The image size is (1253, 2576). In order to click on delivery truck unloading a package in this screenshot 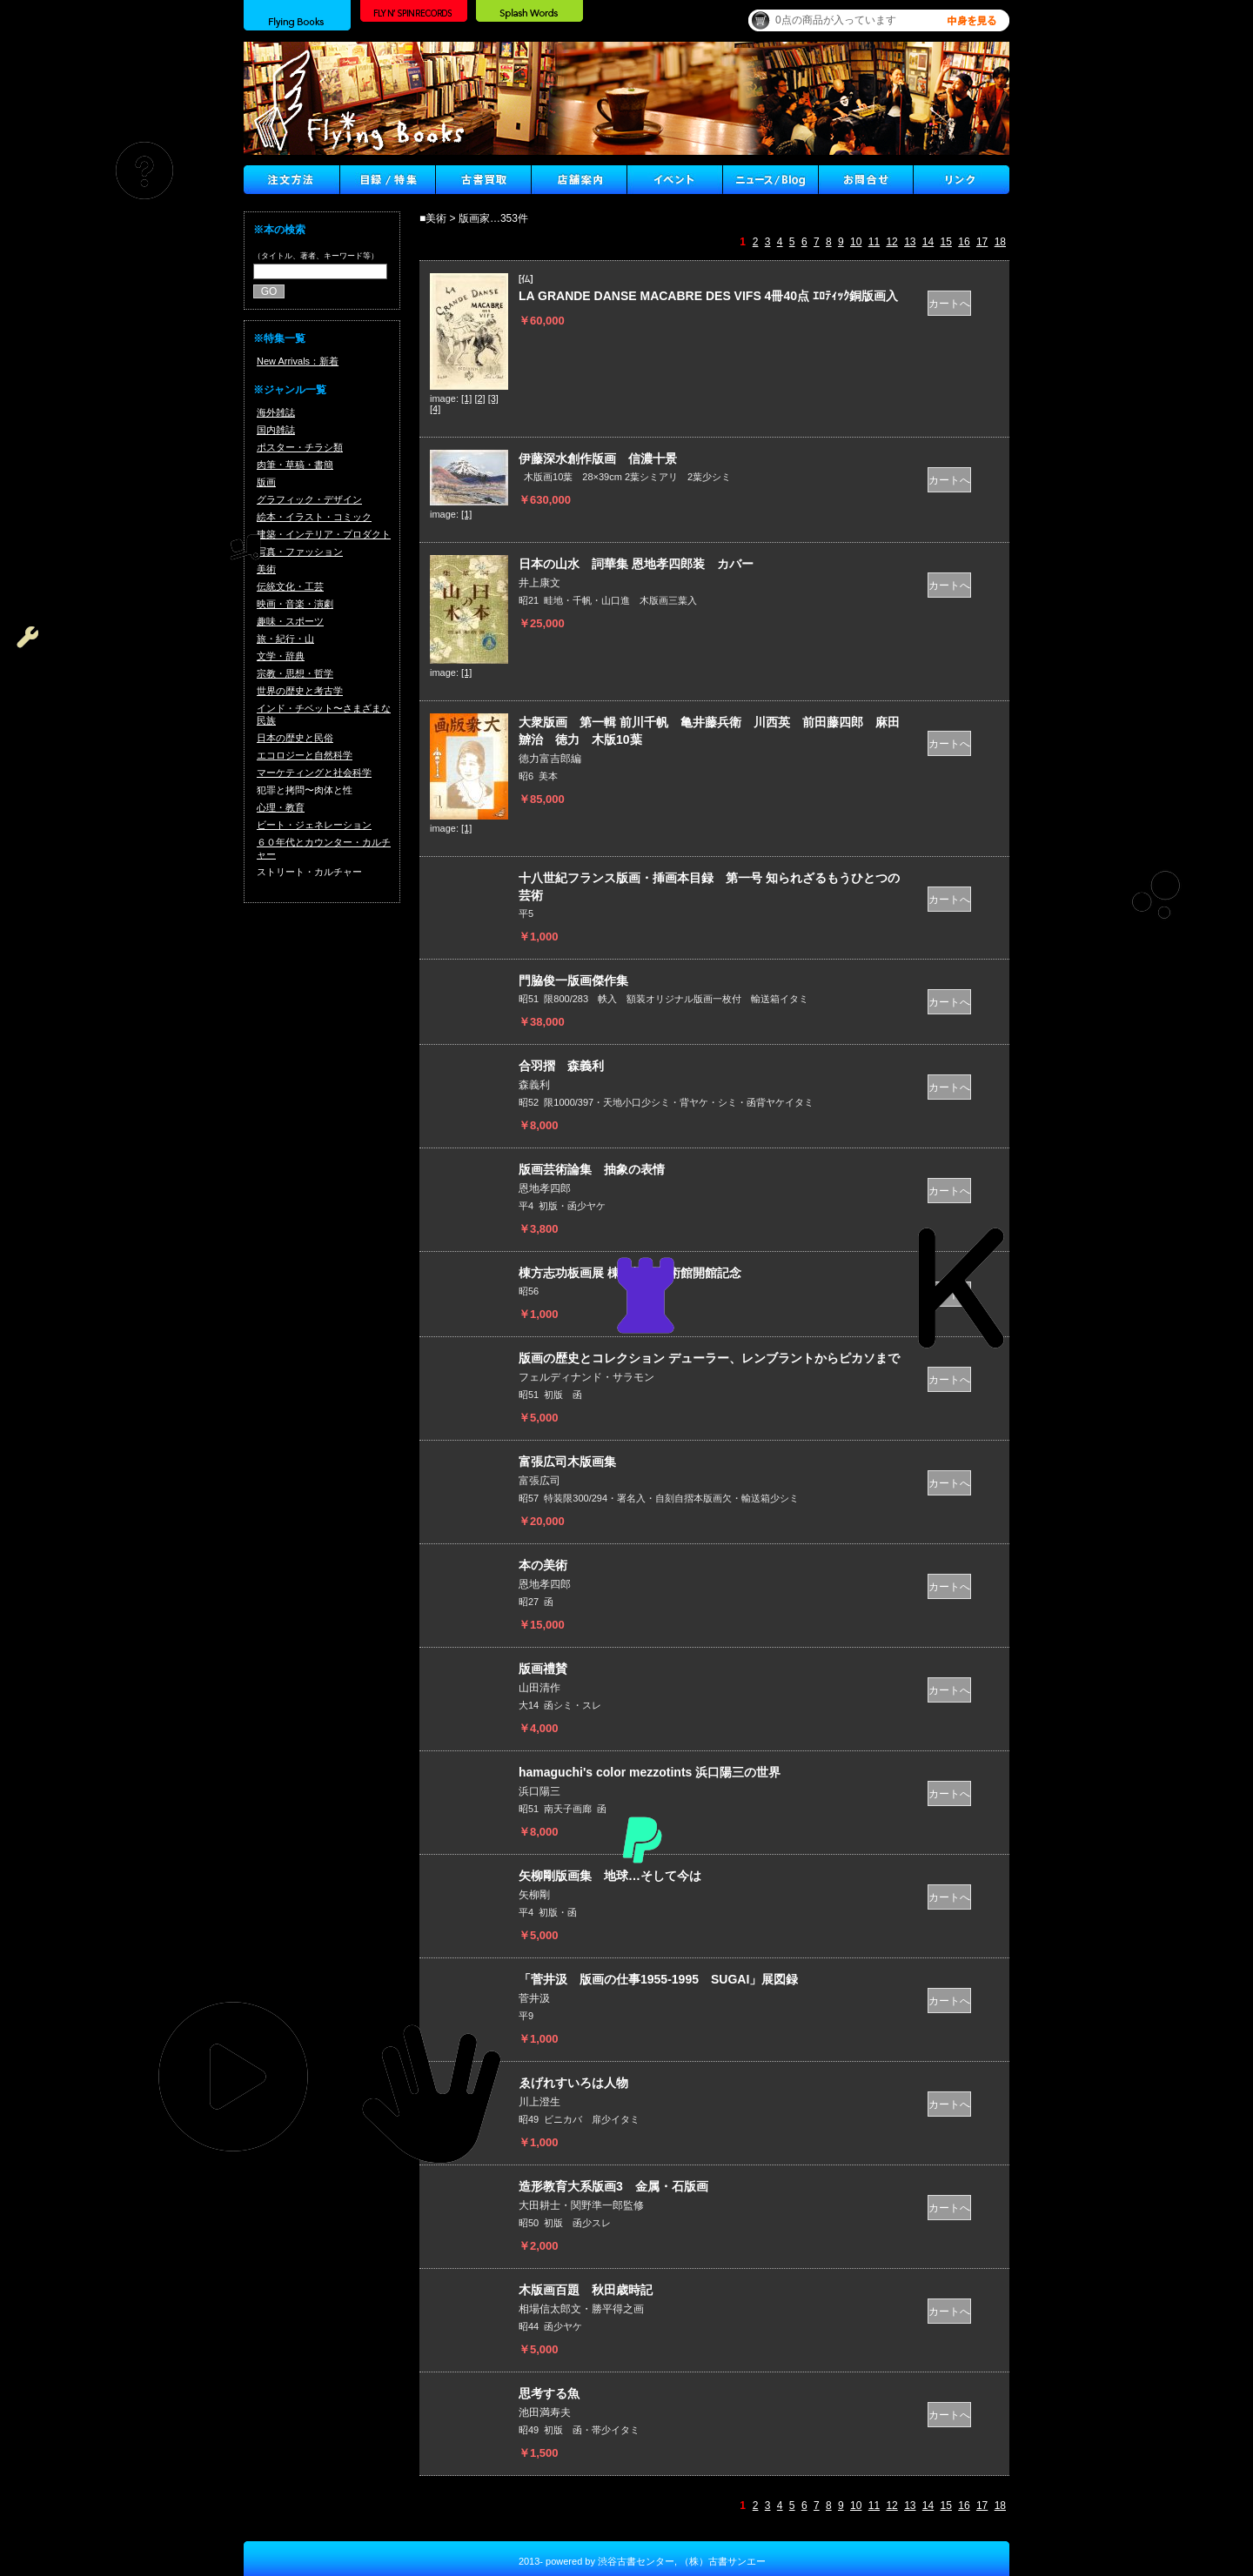, I will do `click(245, 546)`.